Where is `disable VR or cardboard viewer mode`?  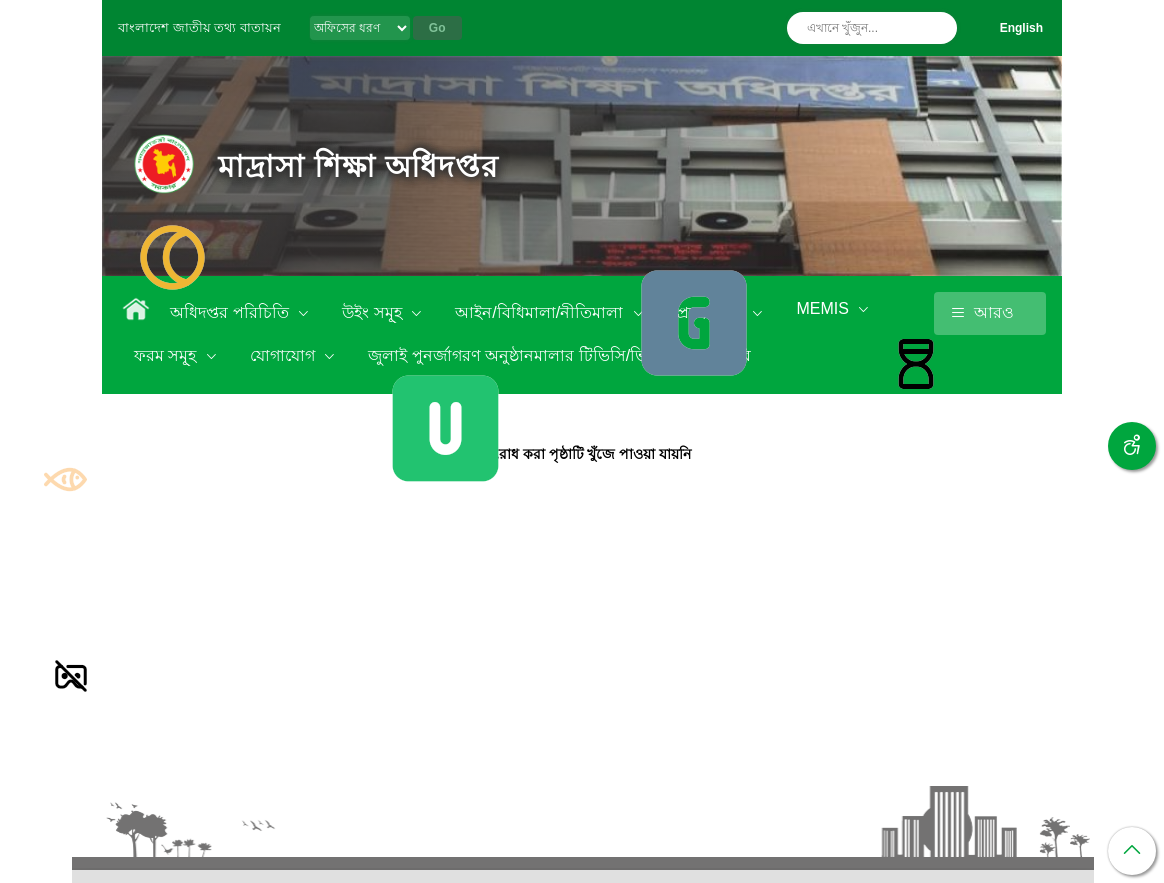
disable VR or cardboard viewer mode is located at coordinates (71, 676).